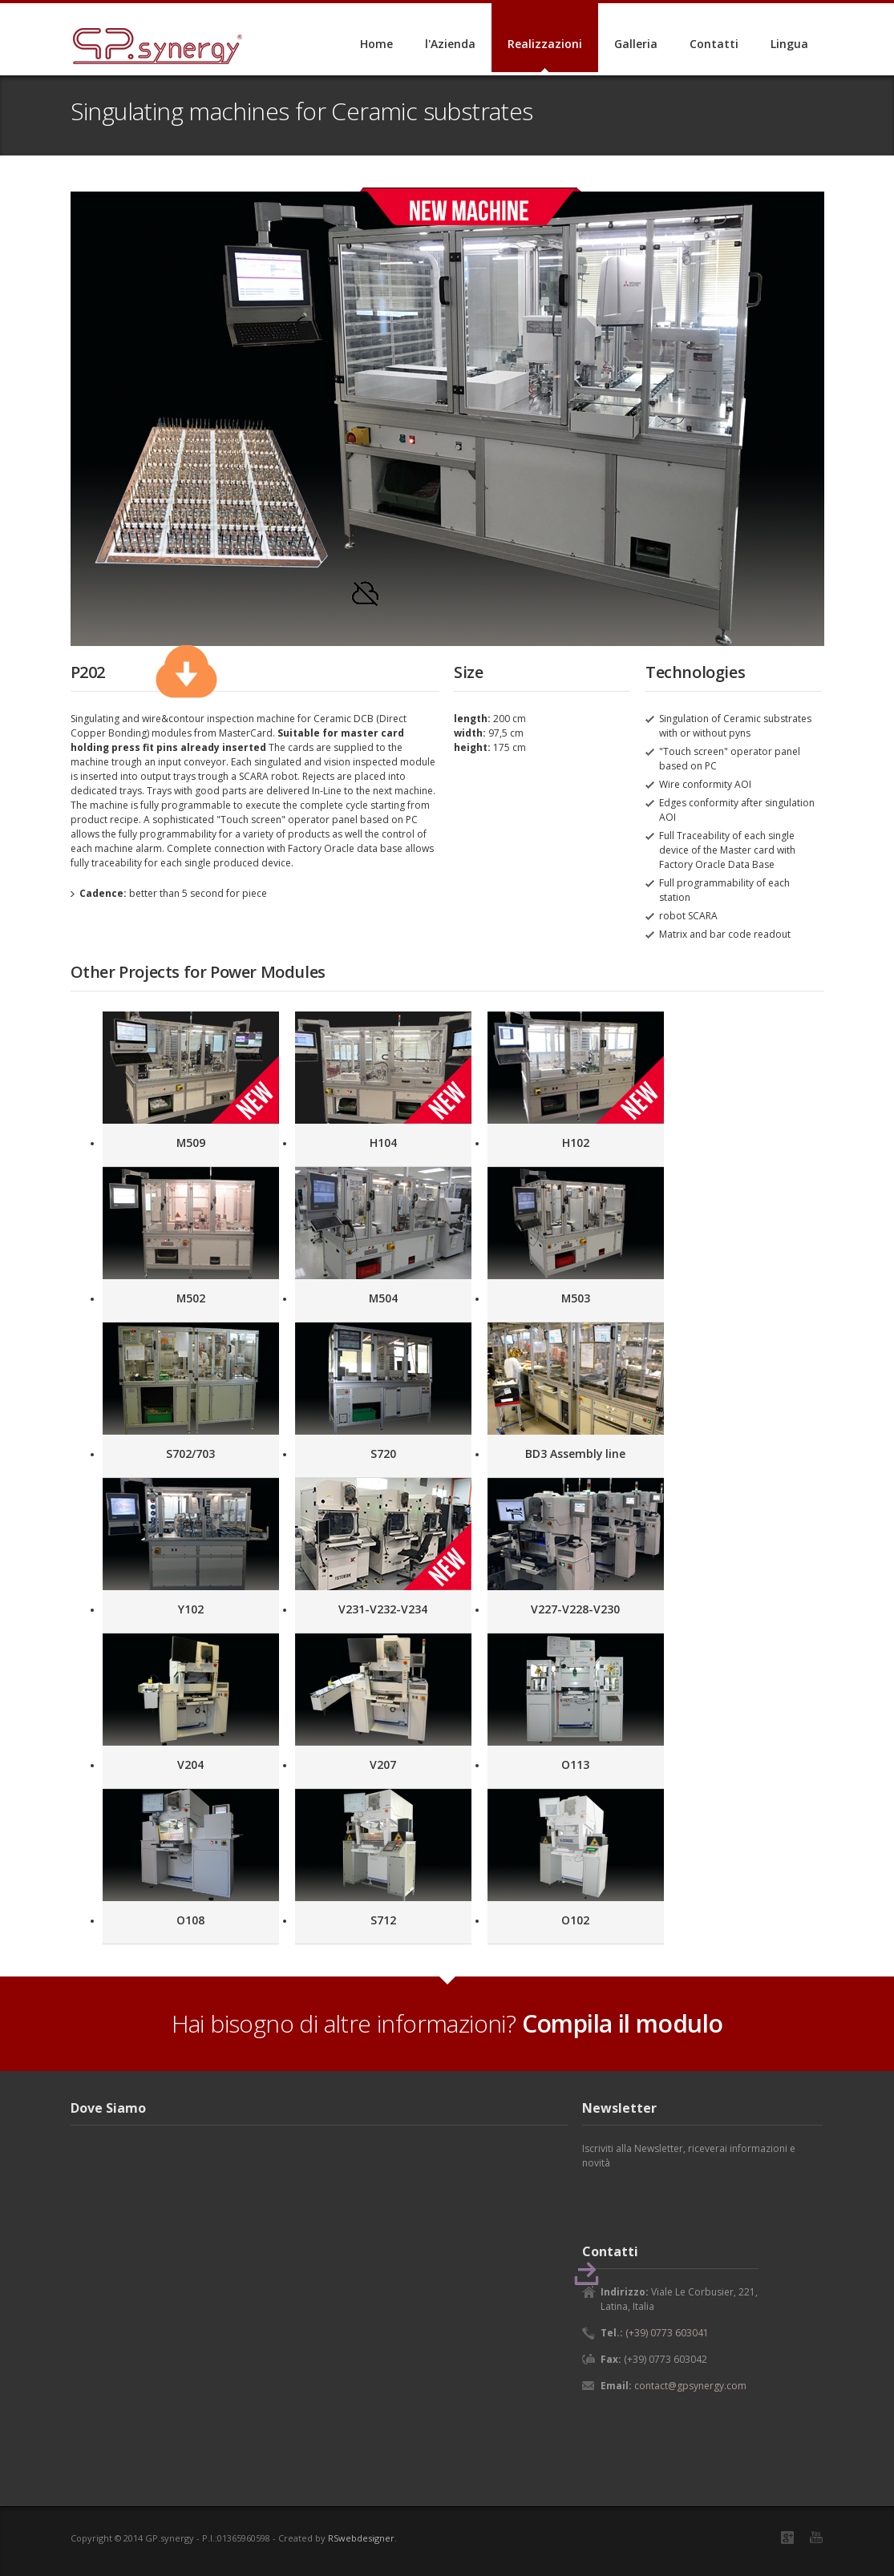 The width and height of the screenshot is (894, 2576). Describe the element at coordinates (365, 593) in the screenshot. I see `indicates no cloud connection or offline status` at that location.